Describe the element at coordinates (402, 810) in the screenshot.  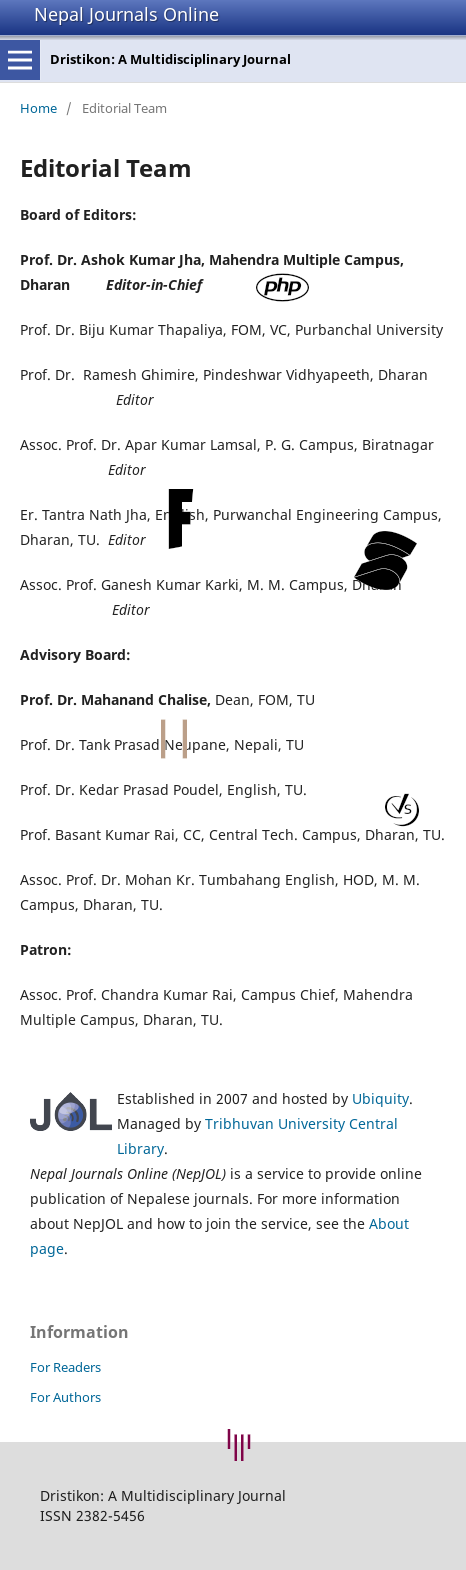
I see `codeceptjs testing framework logo` at that location.